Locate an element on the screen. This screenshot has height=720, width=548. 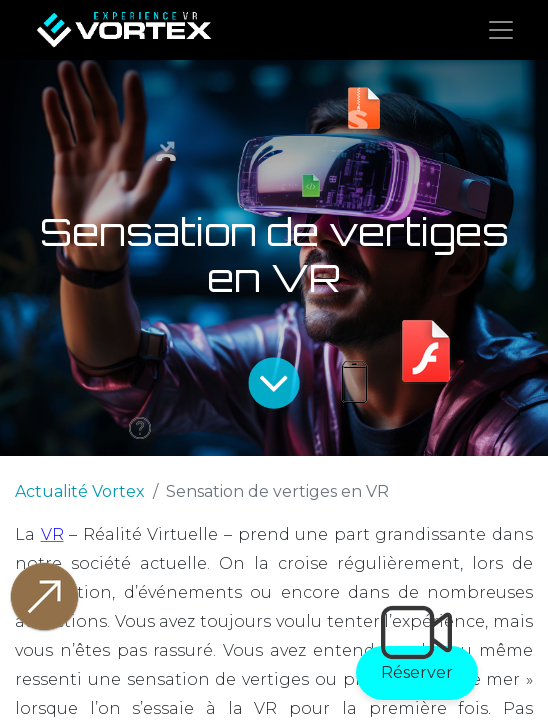
access airport extreme router settings is located at coordinates (354, 381).